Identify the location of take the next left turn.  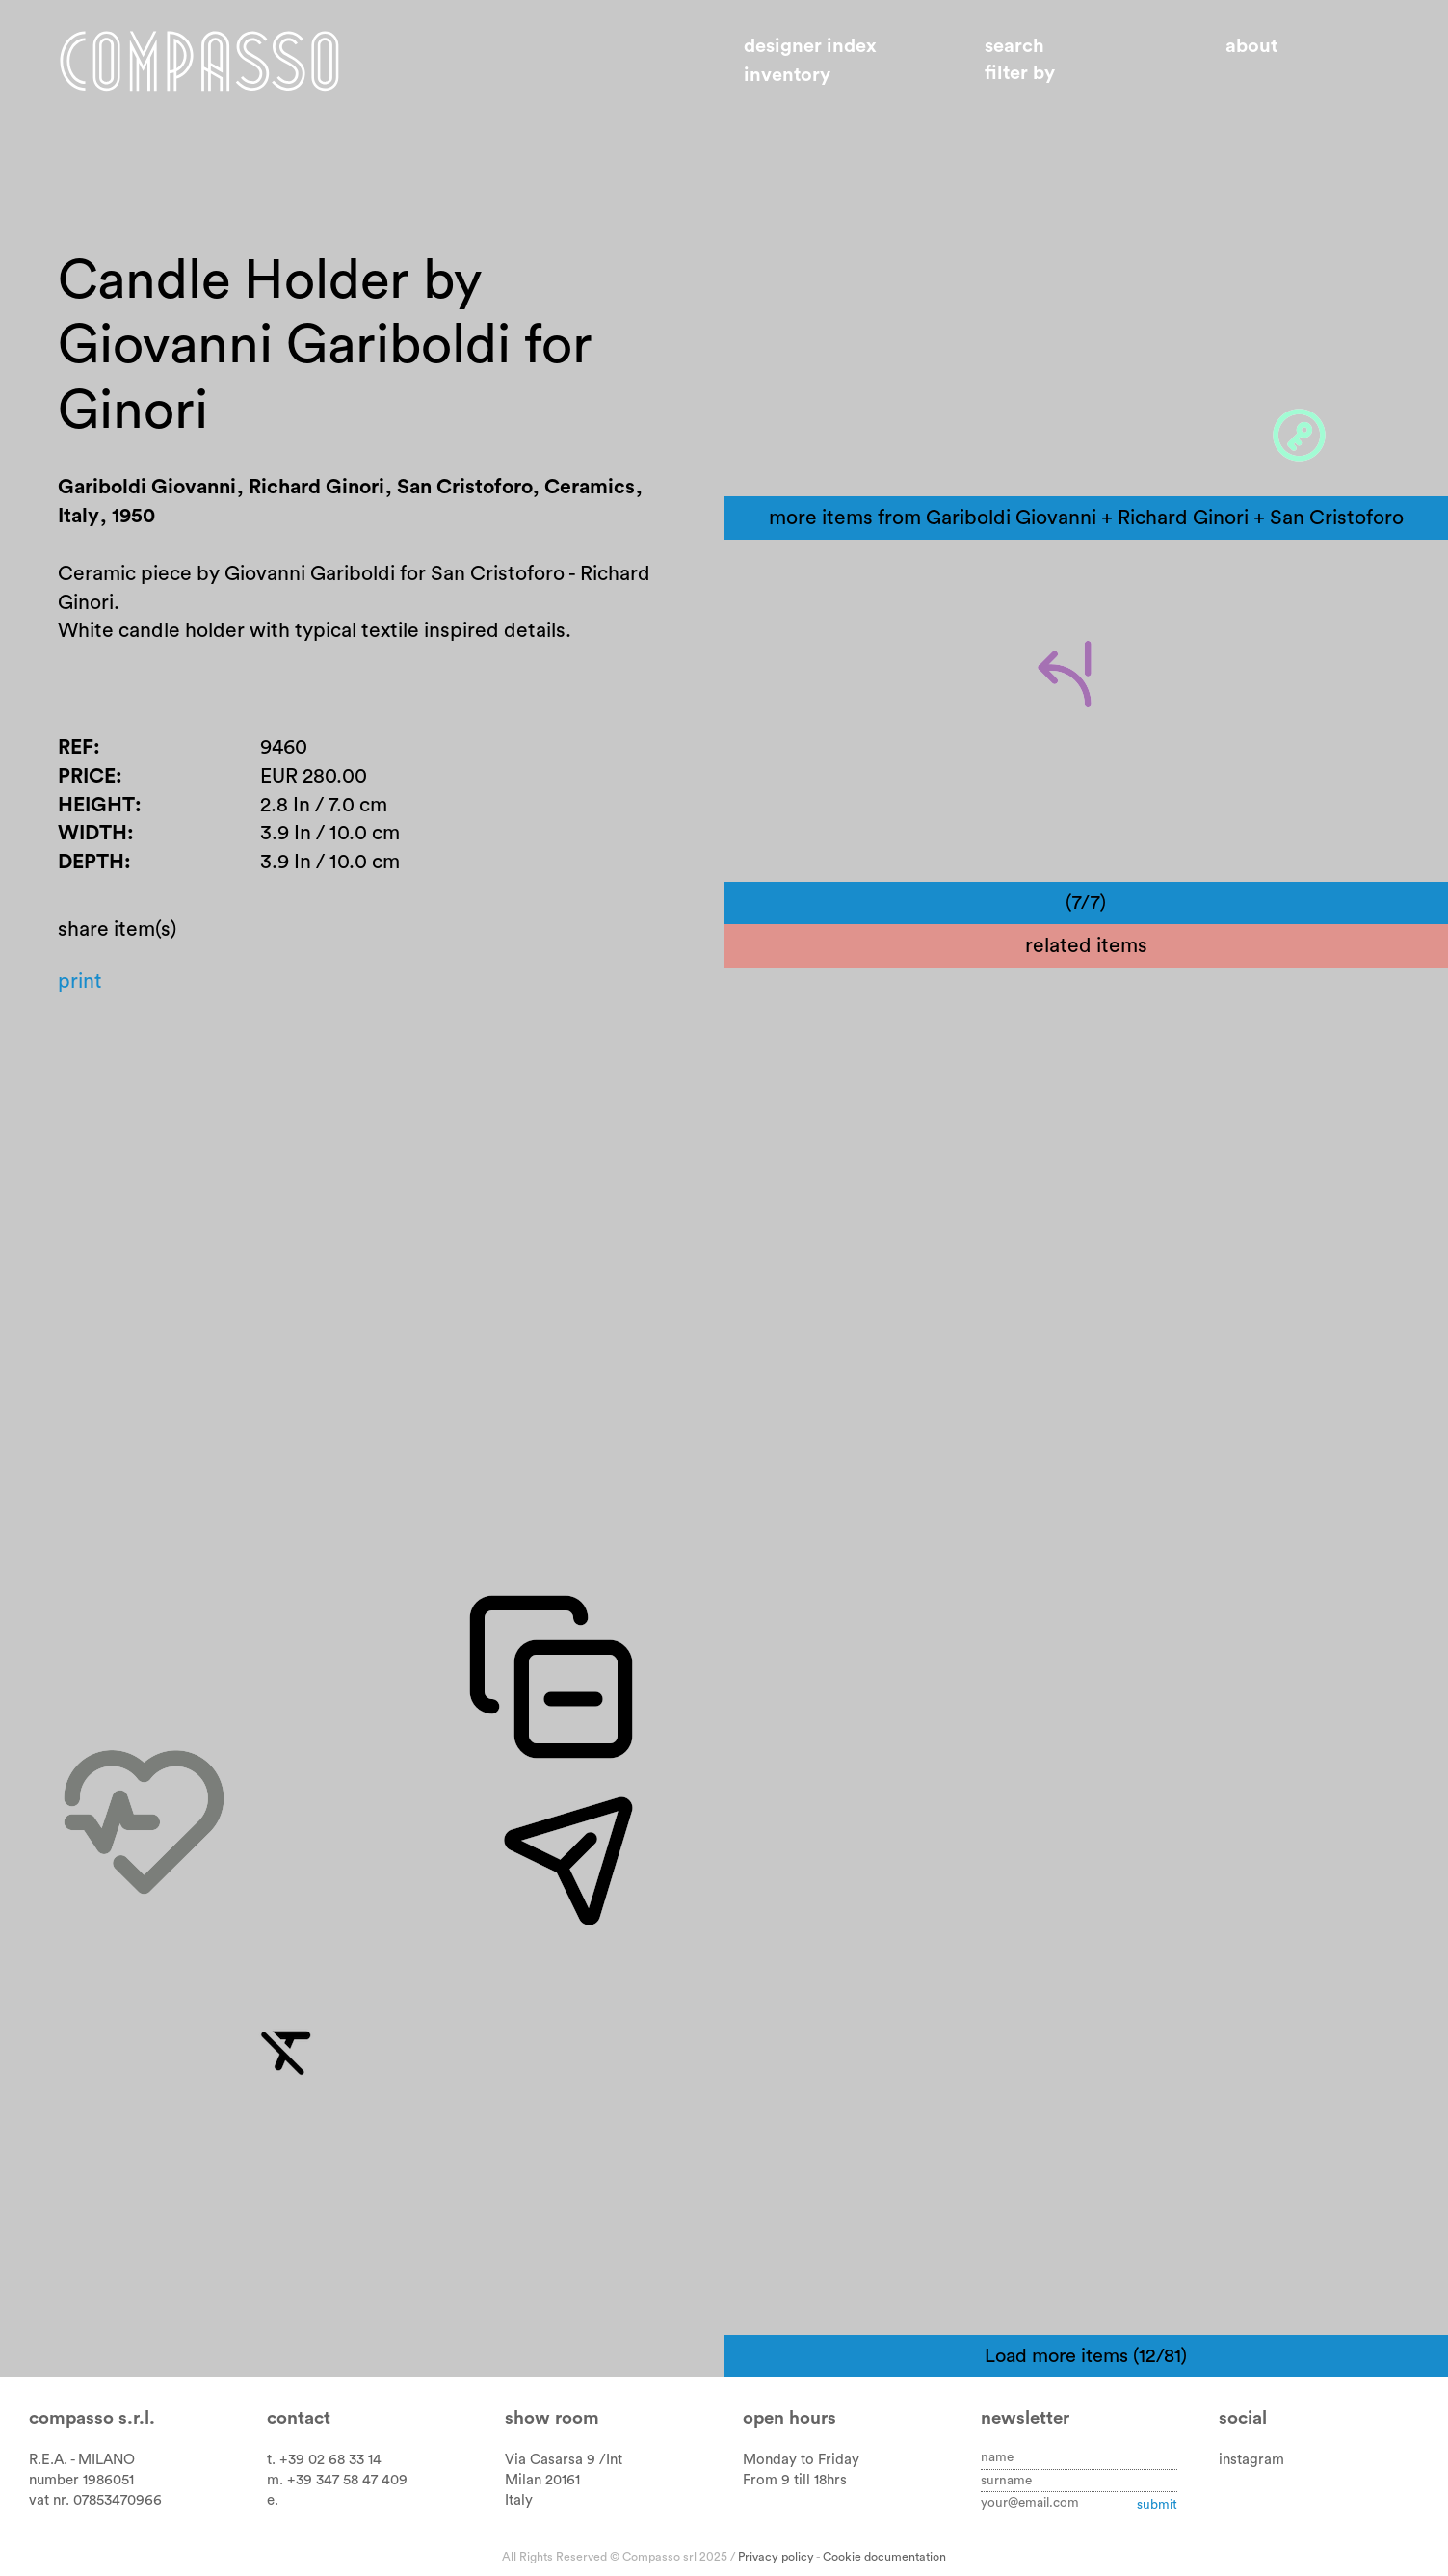
(1067, 674).